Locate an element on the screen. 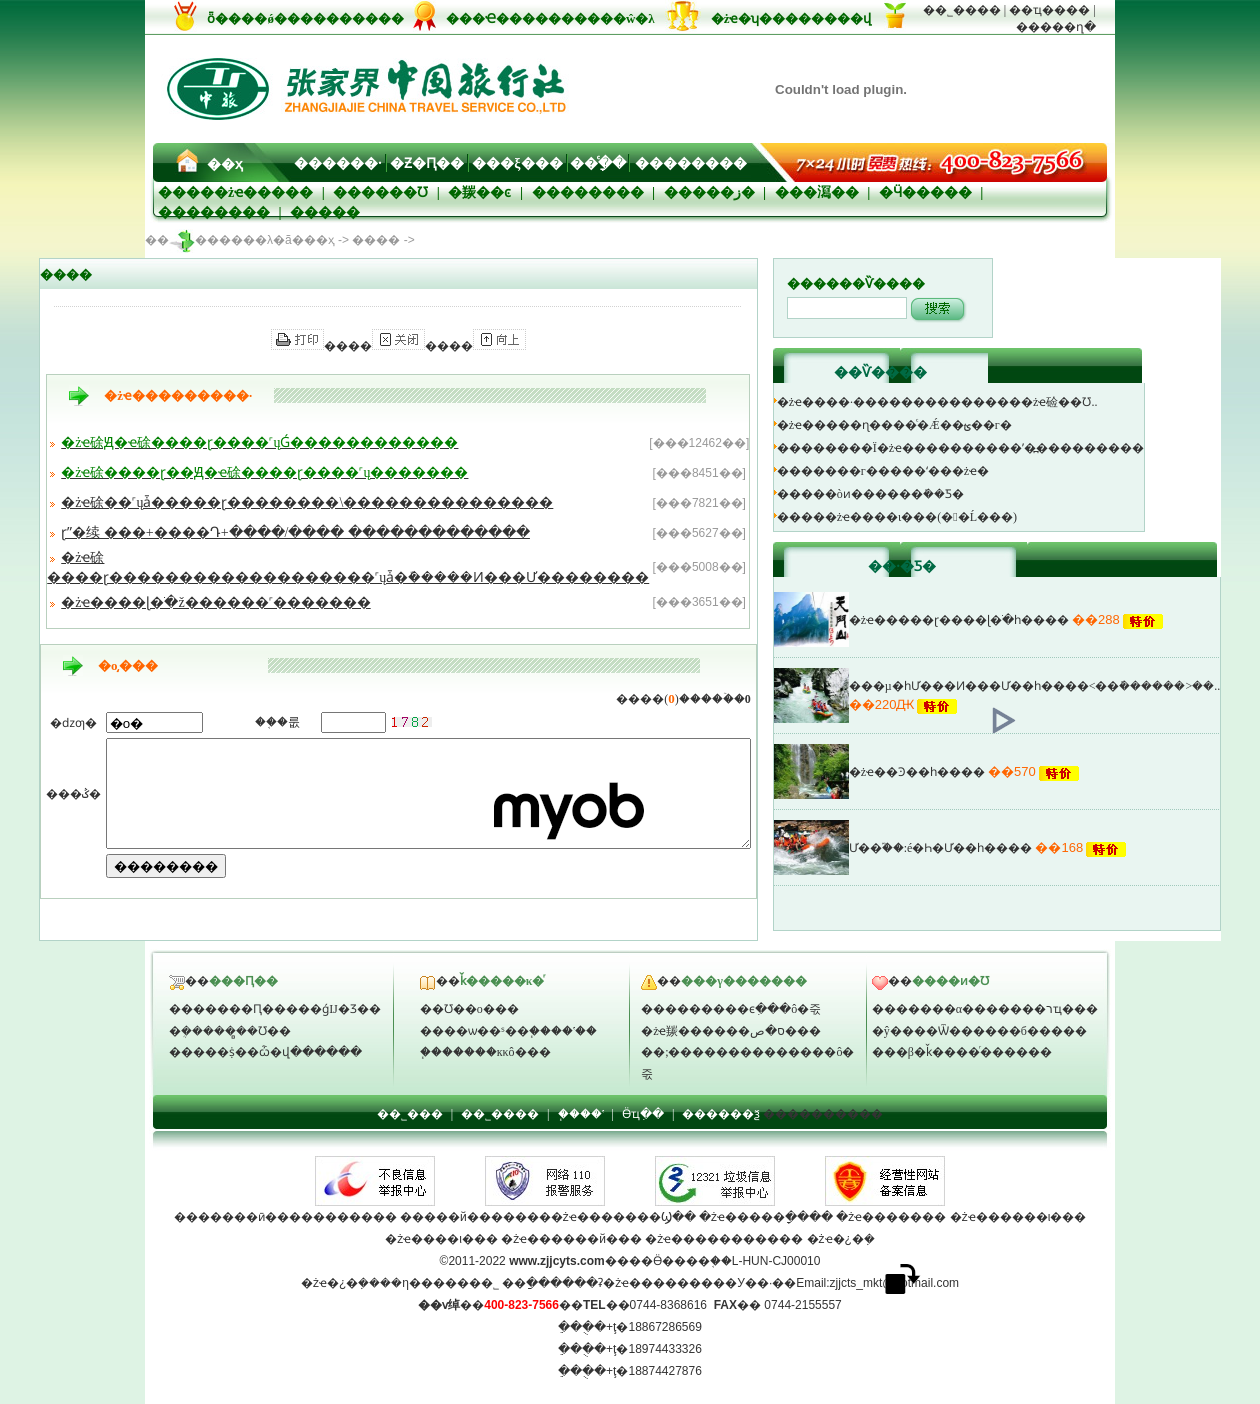 This screenshot has height=1404, width=1260. access MYOB accounting software is located at coordinates (569, 811).